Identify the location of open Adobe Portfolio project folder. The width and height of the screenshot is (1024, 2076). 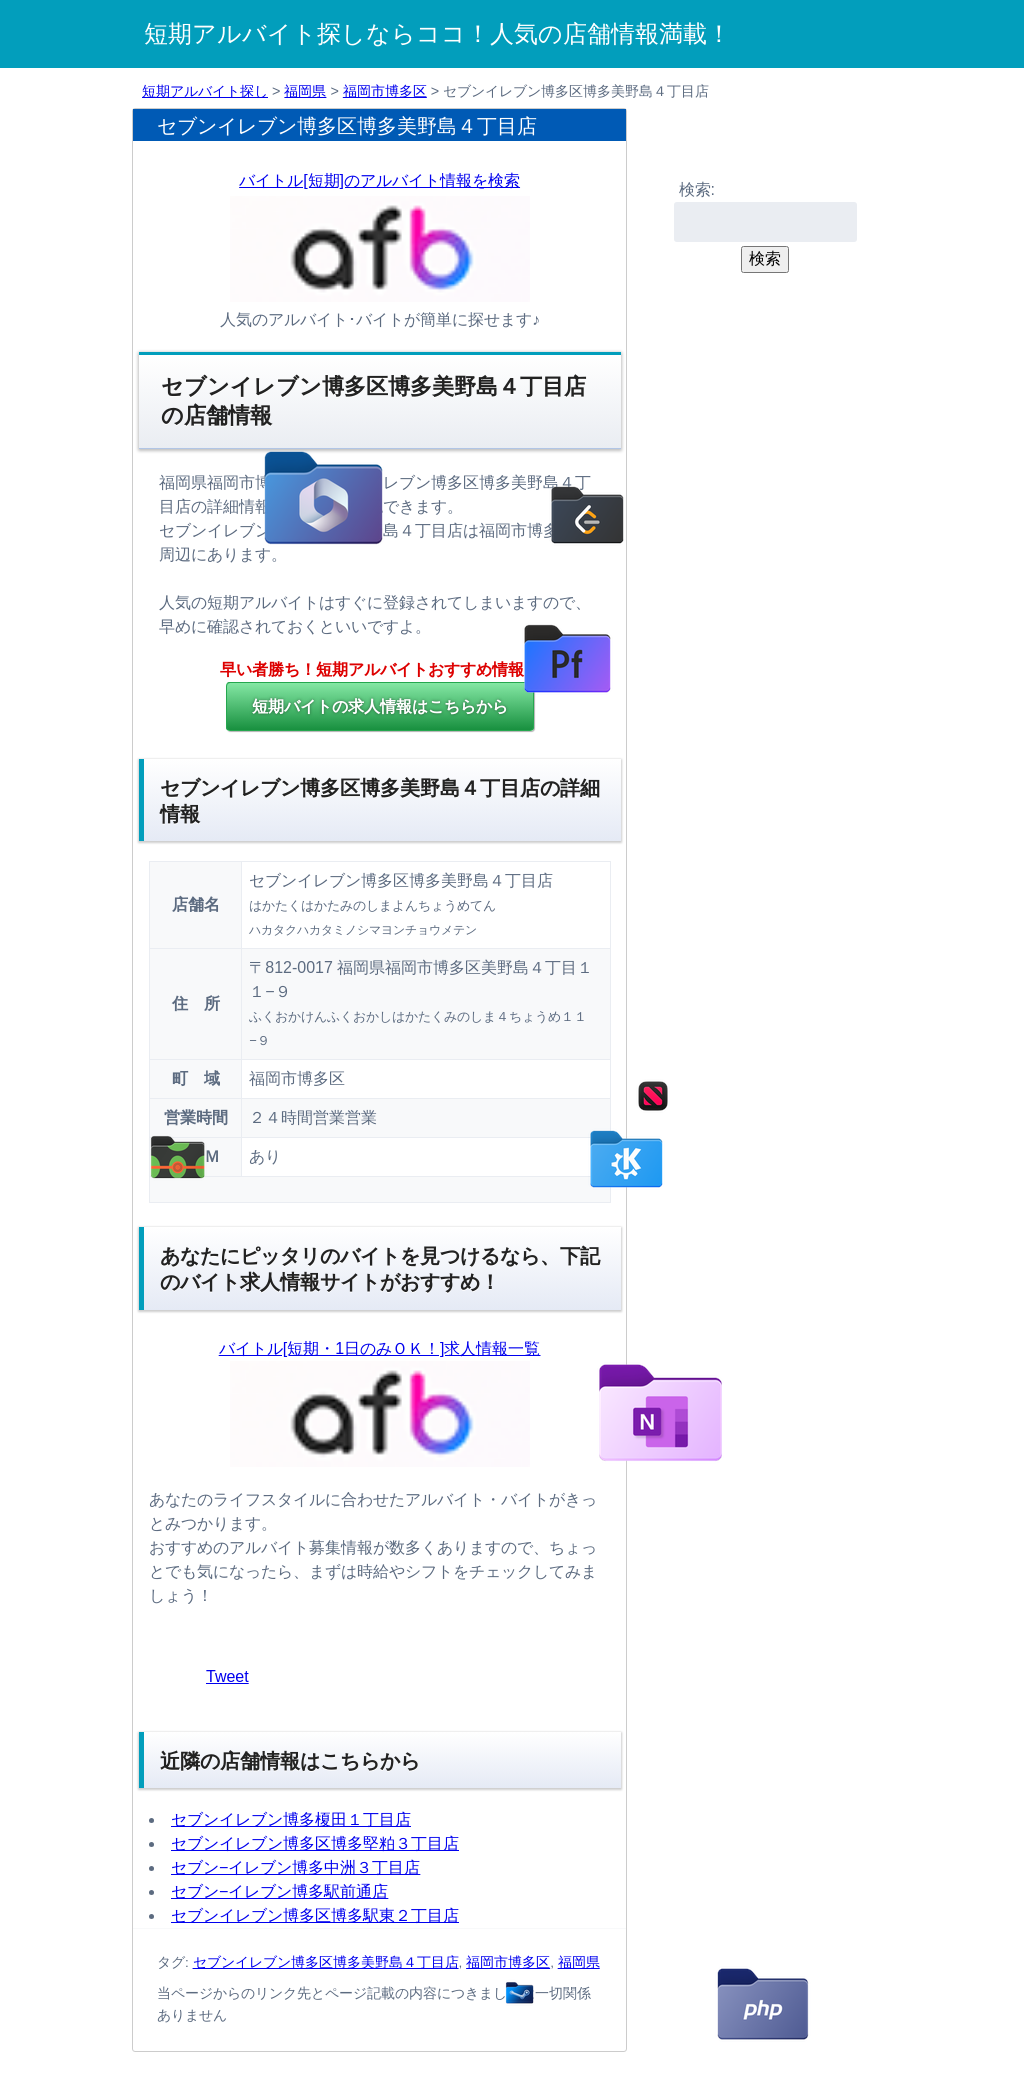
(567, 661).